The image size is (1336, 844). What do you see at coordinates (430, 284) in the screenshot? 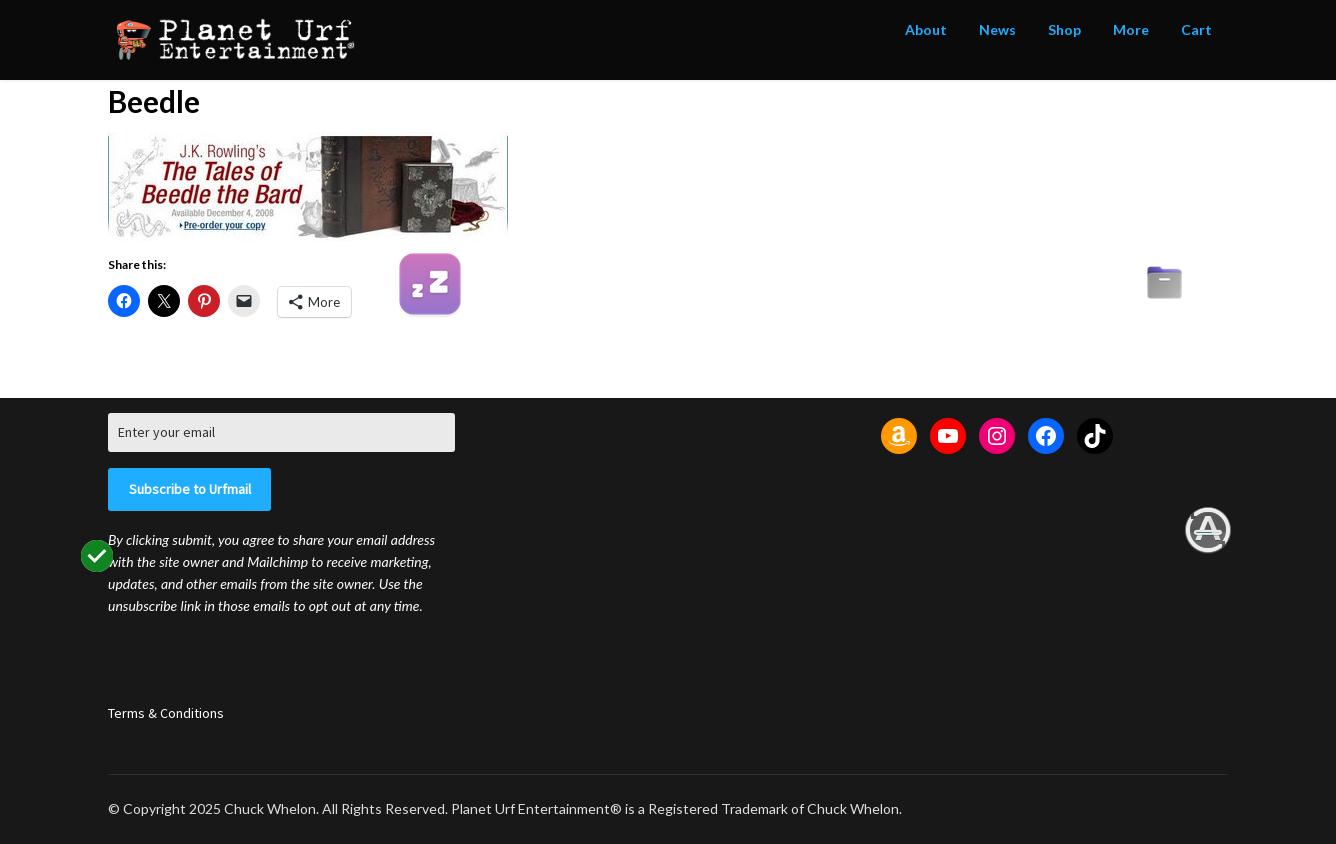
I see `put your mac into hibernate or sleep mode` at bounding box center [430, 284].